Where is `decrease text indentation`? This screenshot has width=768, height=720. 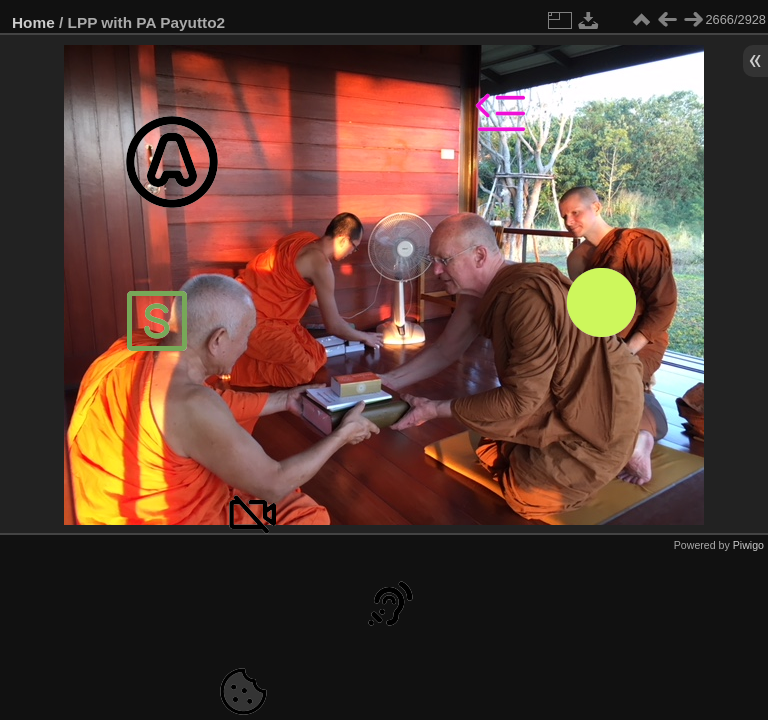
decrease text indentation is located at coordinates (501, 113).